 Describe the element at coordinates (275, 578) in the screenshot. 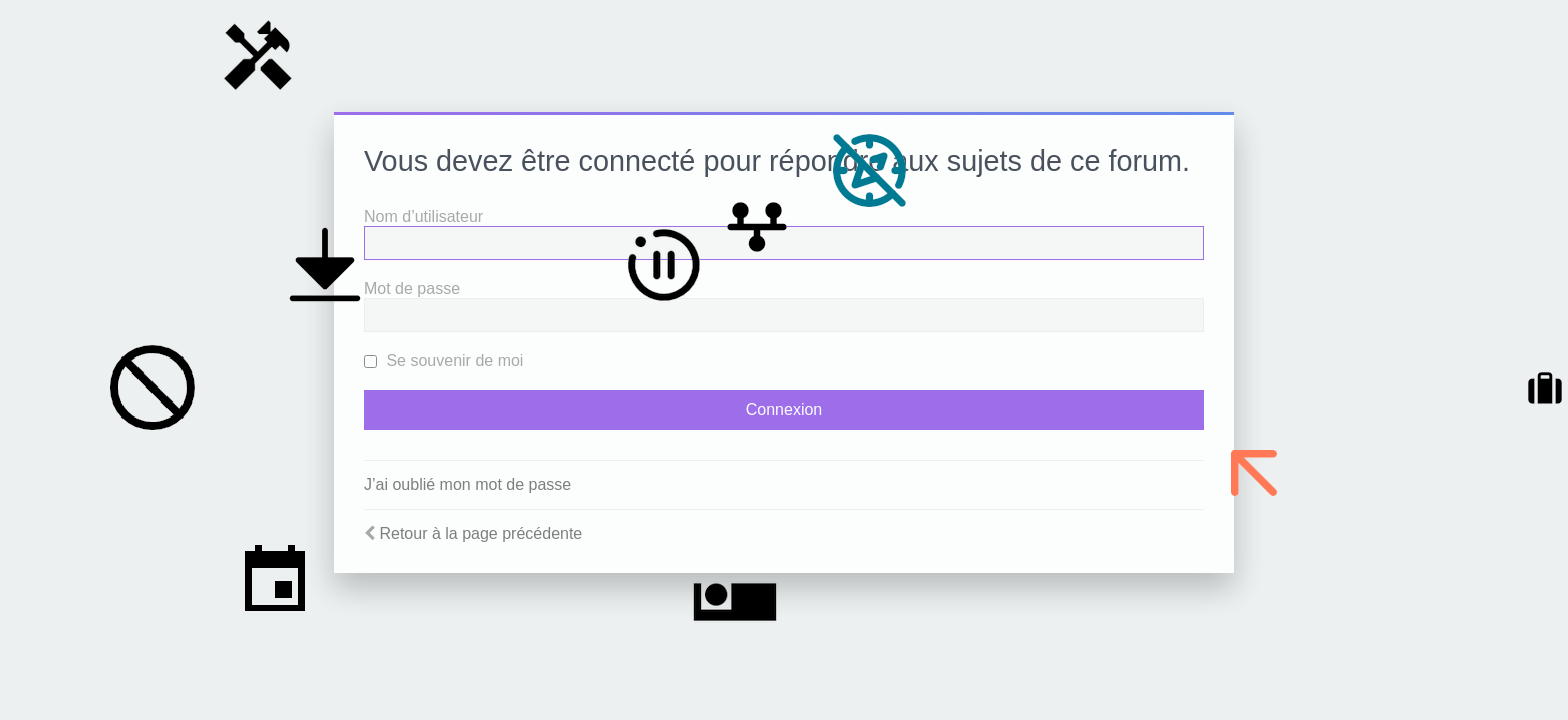

I see `view calendar or scheduled events` at that location.